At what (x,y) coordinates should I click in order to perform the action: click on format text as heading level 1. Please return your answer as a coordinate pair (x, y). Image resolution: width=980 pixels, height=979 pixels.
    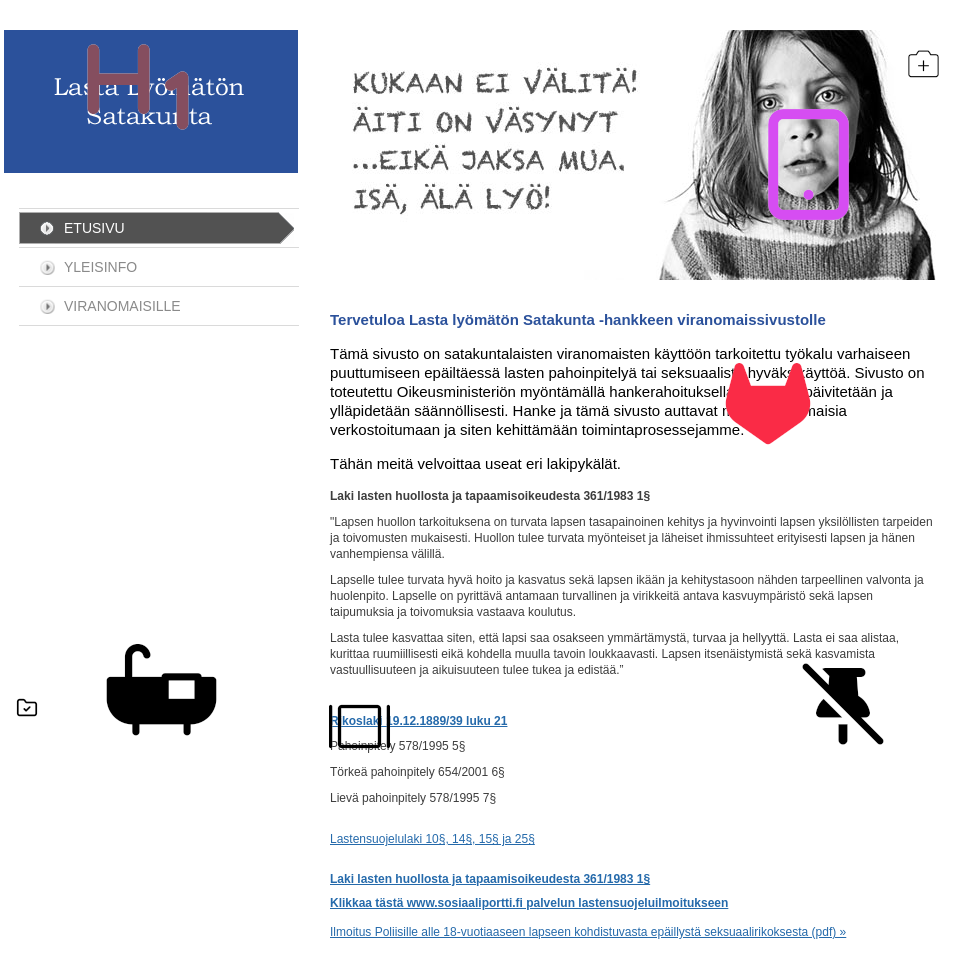
    Looking at the image, I should click on (136, 85).